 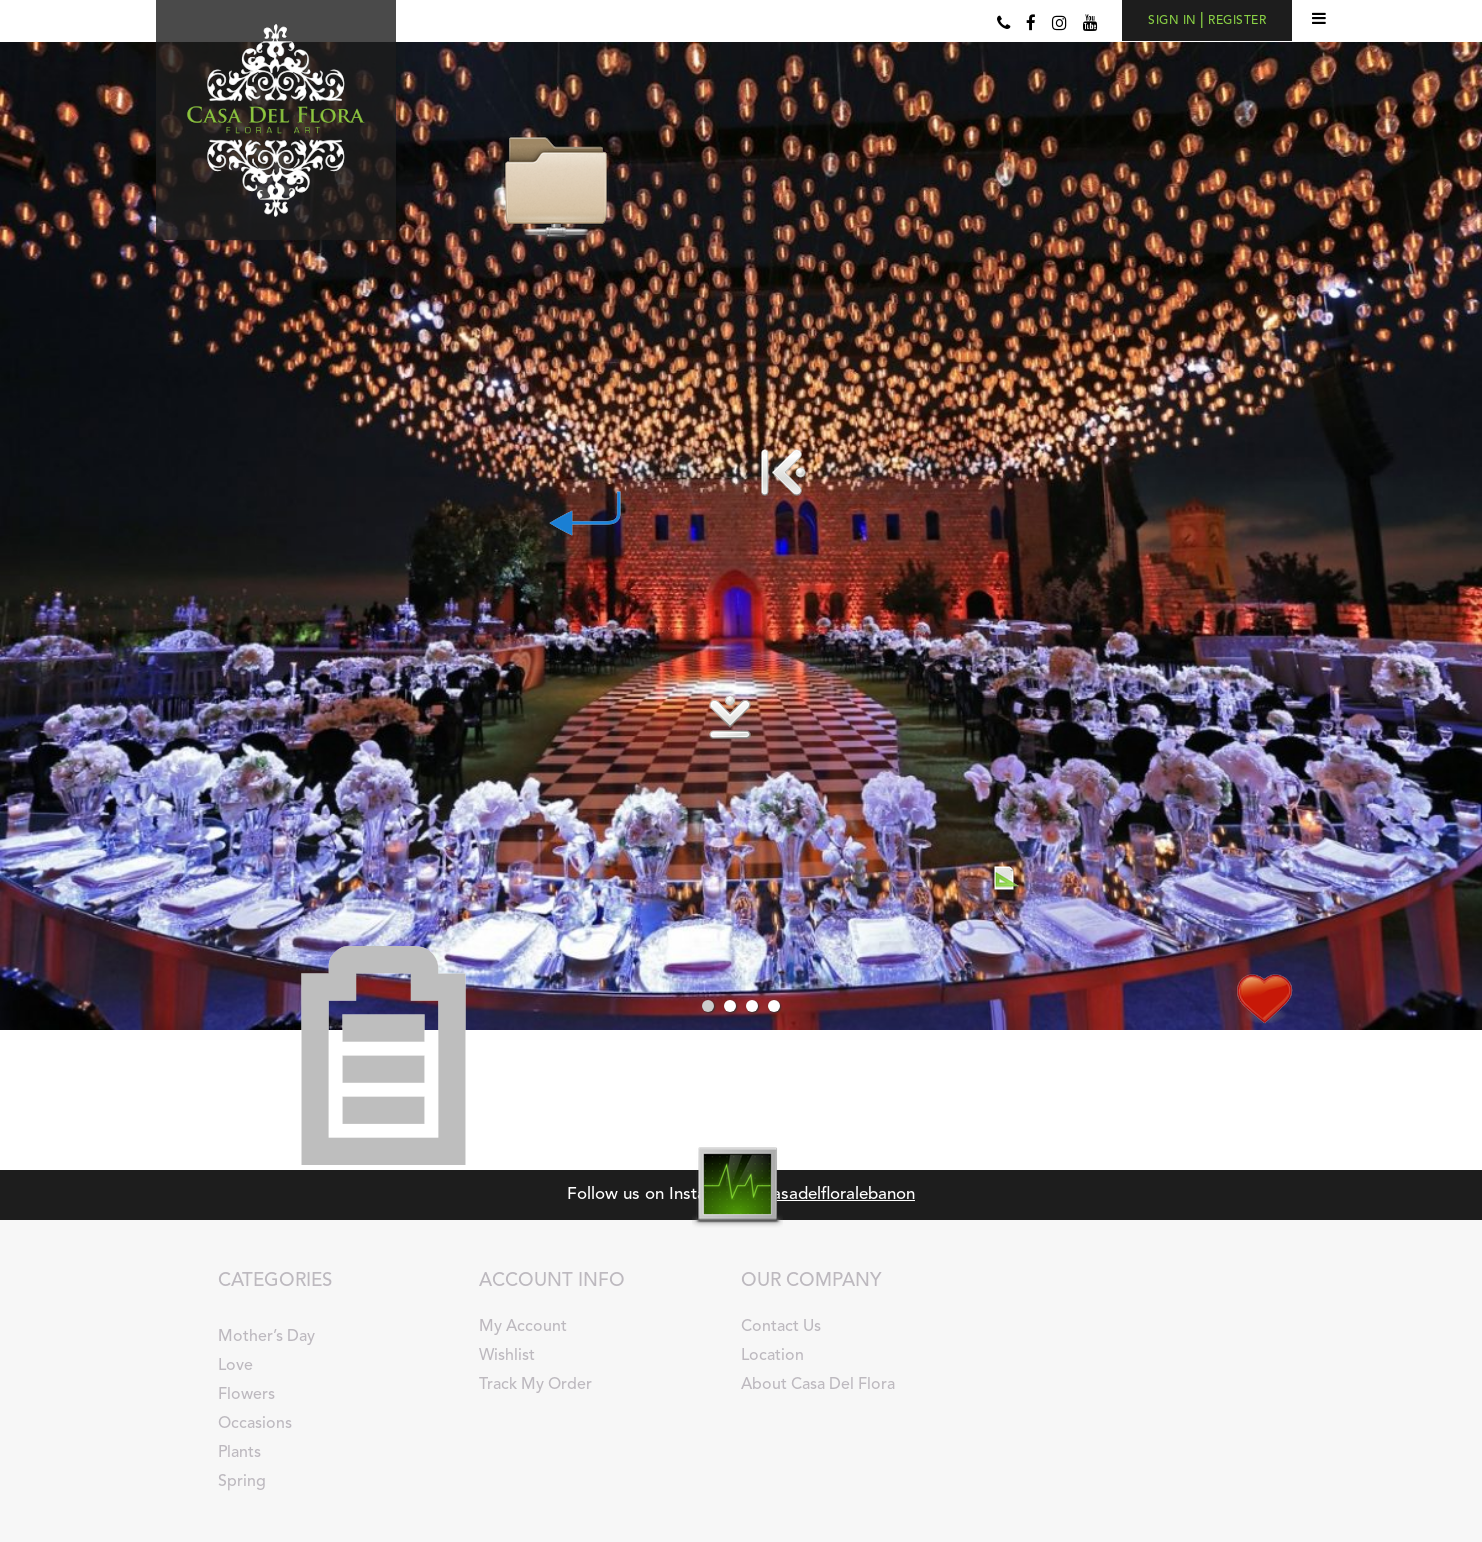 I want to click on reply to an email message, so click(x=584, y=513).